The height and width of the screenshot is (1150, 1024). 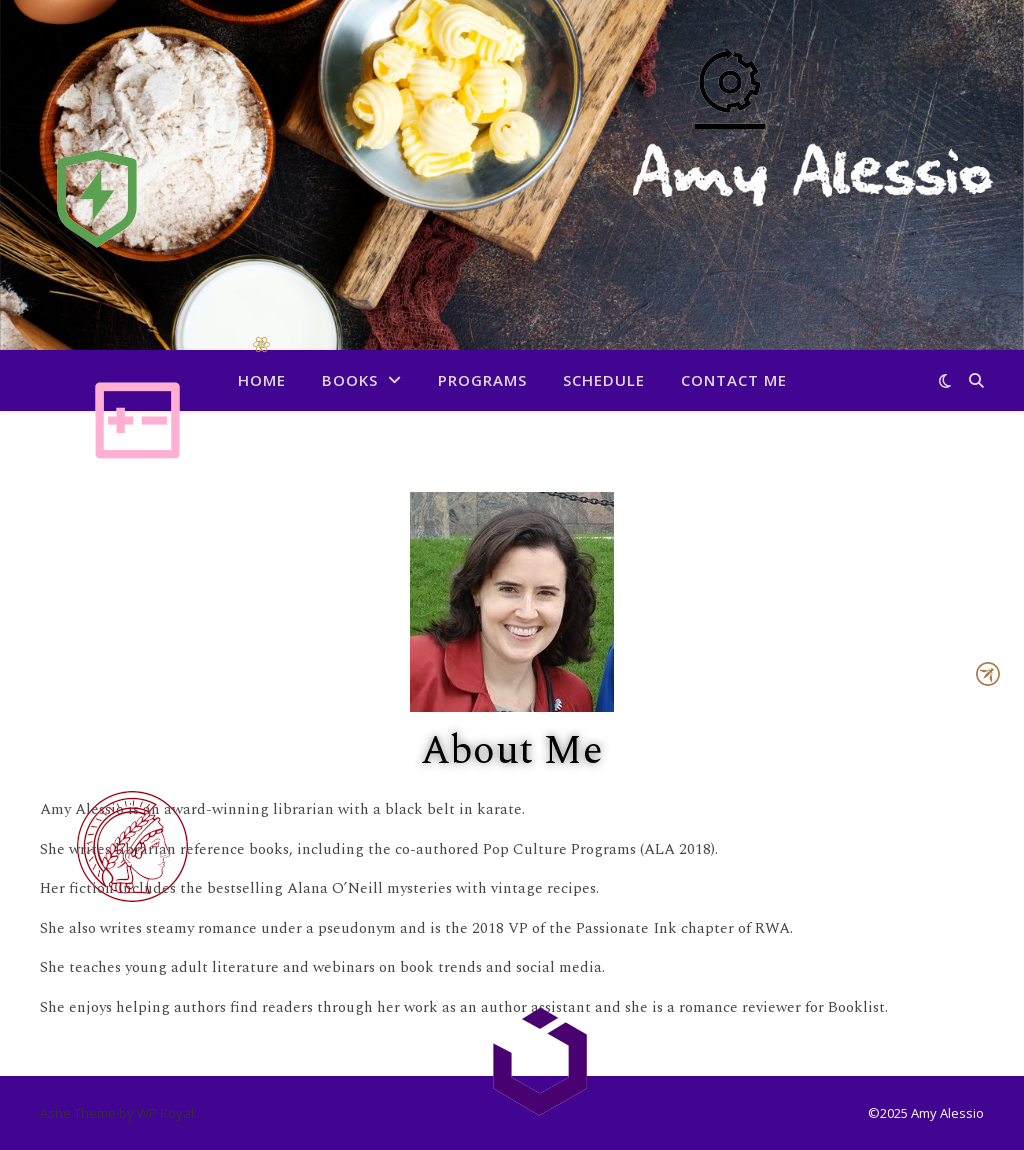 I want to click on react query library logo, so click(x=261, y=344).